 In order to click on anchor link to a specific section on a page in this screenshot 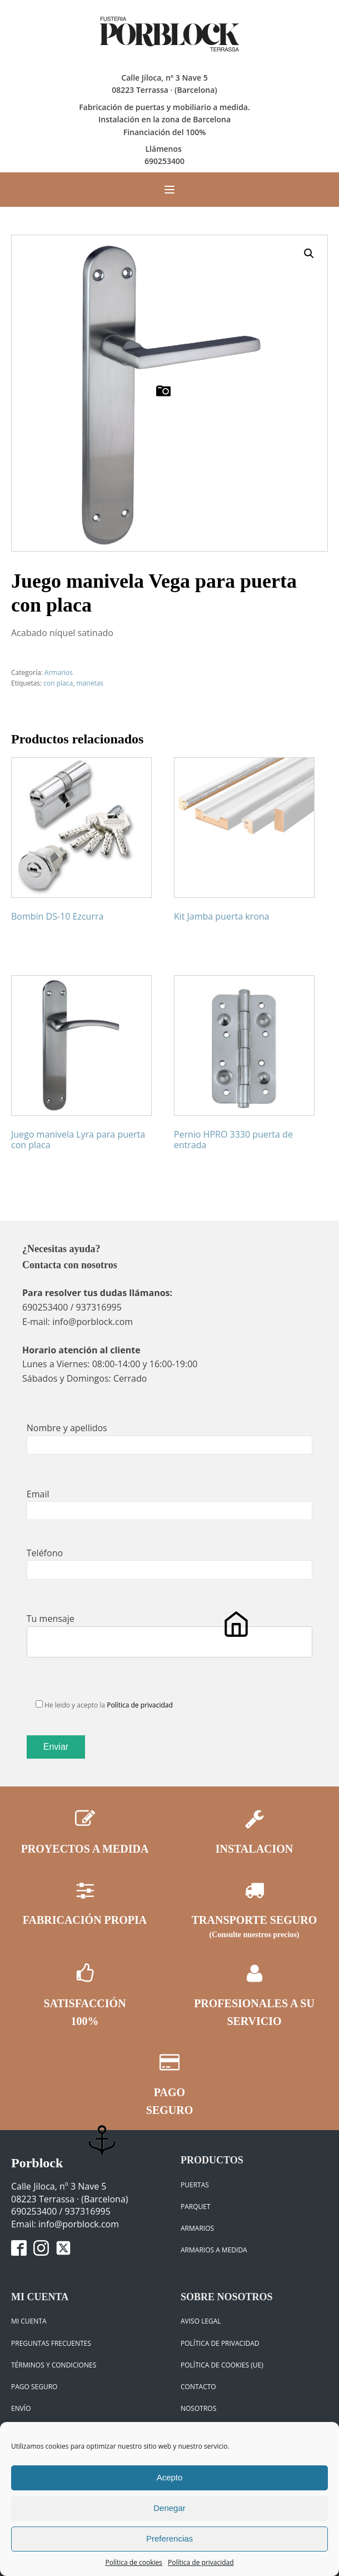, I will do `click(102, 2140)`.